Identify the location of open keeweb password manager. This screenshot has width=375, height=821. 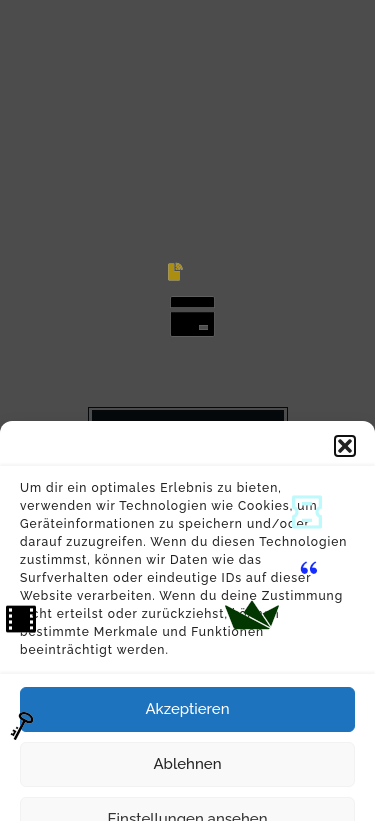
(22, 726).